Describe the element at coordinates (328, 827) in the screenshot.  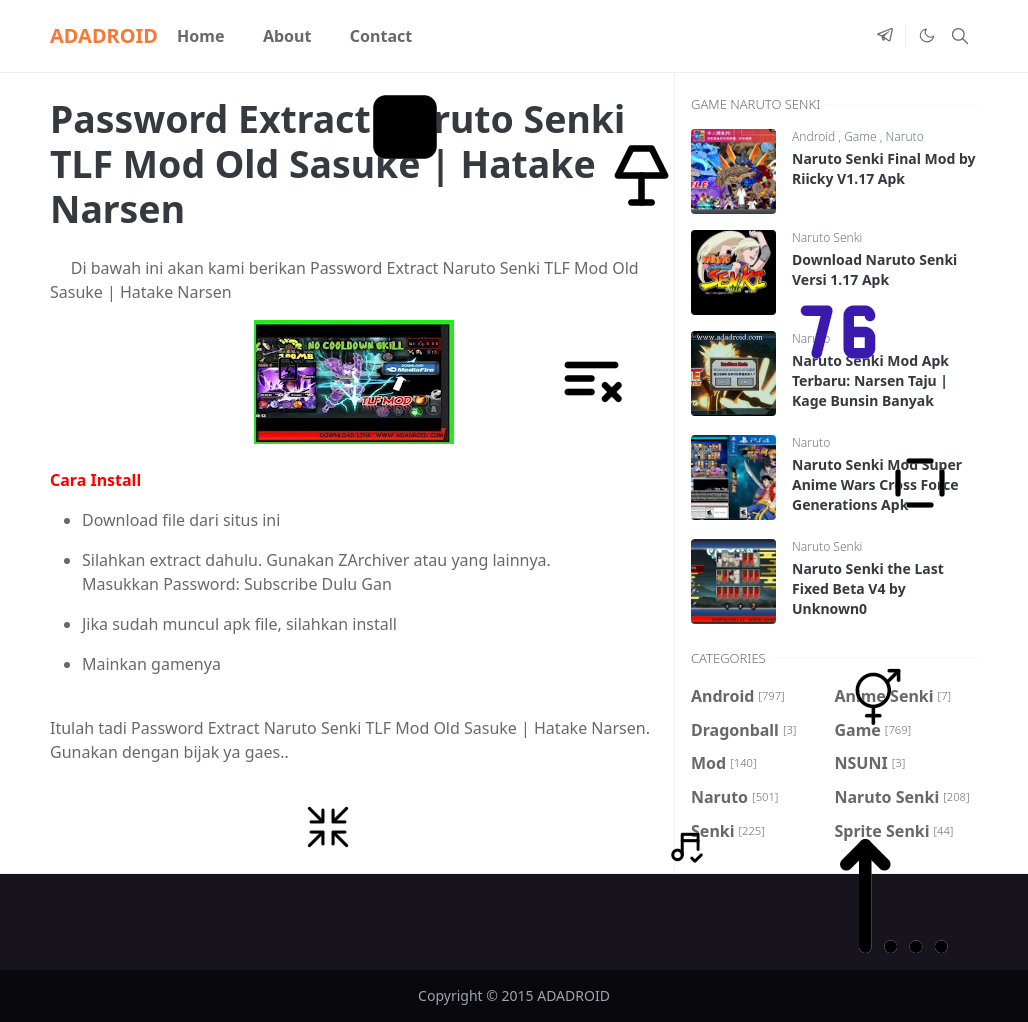
I see `exit fullscreen mode` at that location.